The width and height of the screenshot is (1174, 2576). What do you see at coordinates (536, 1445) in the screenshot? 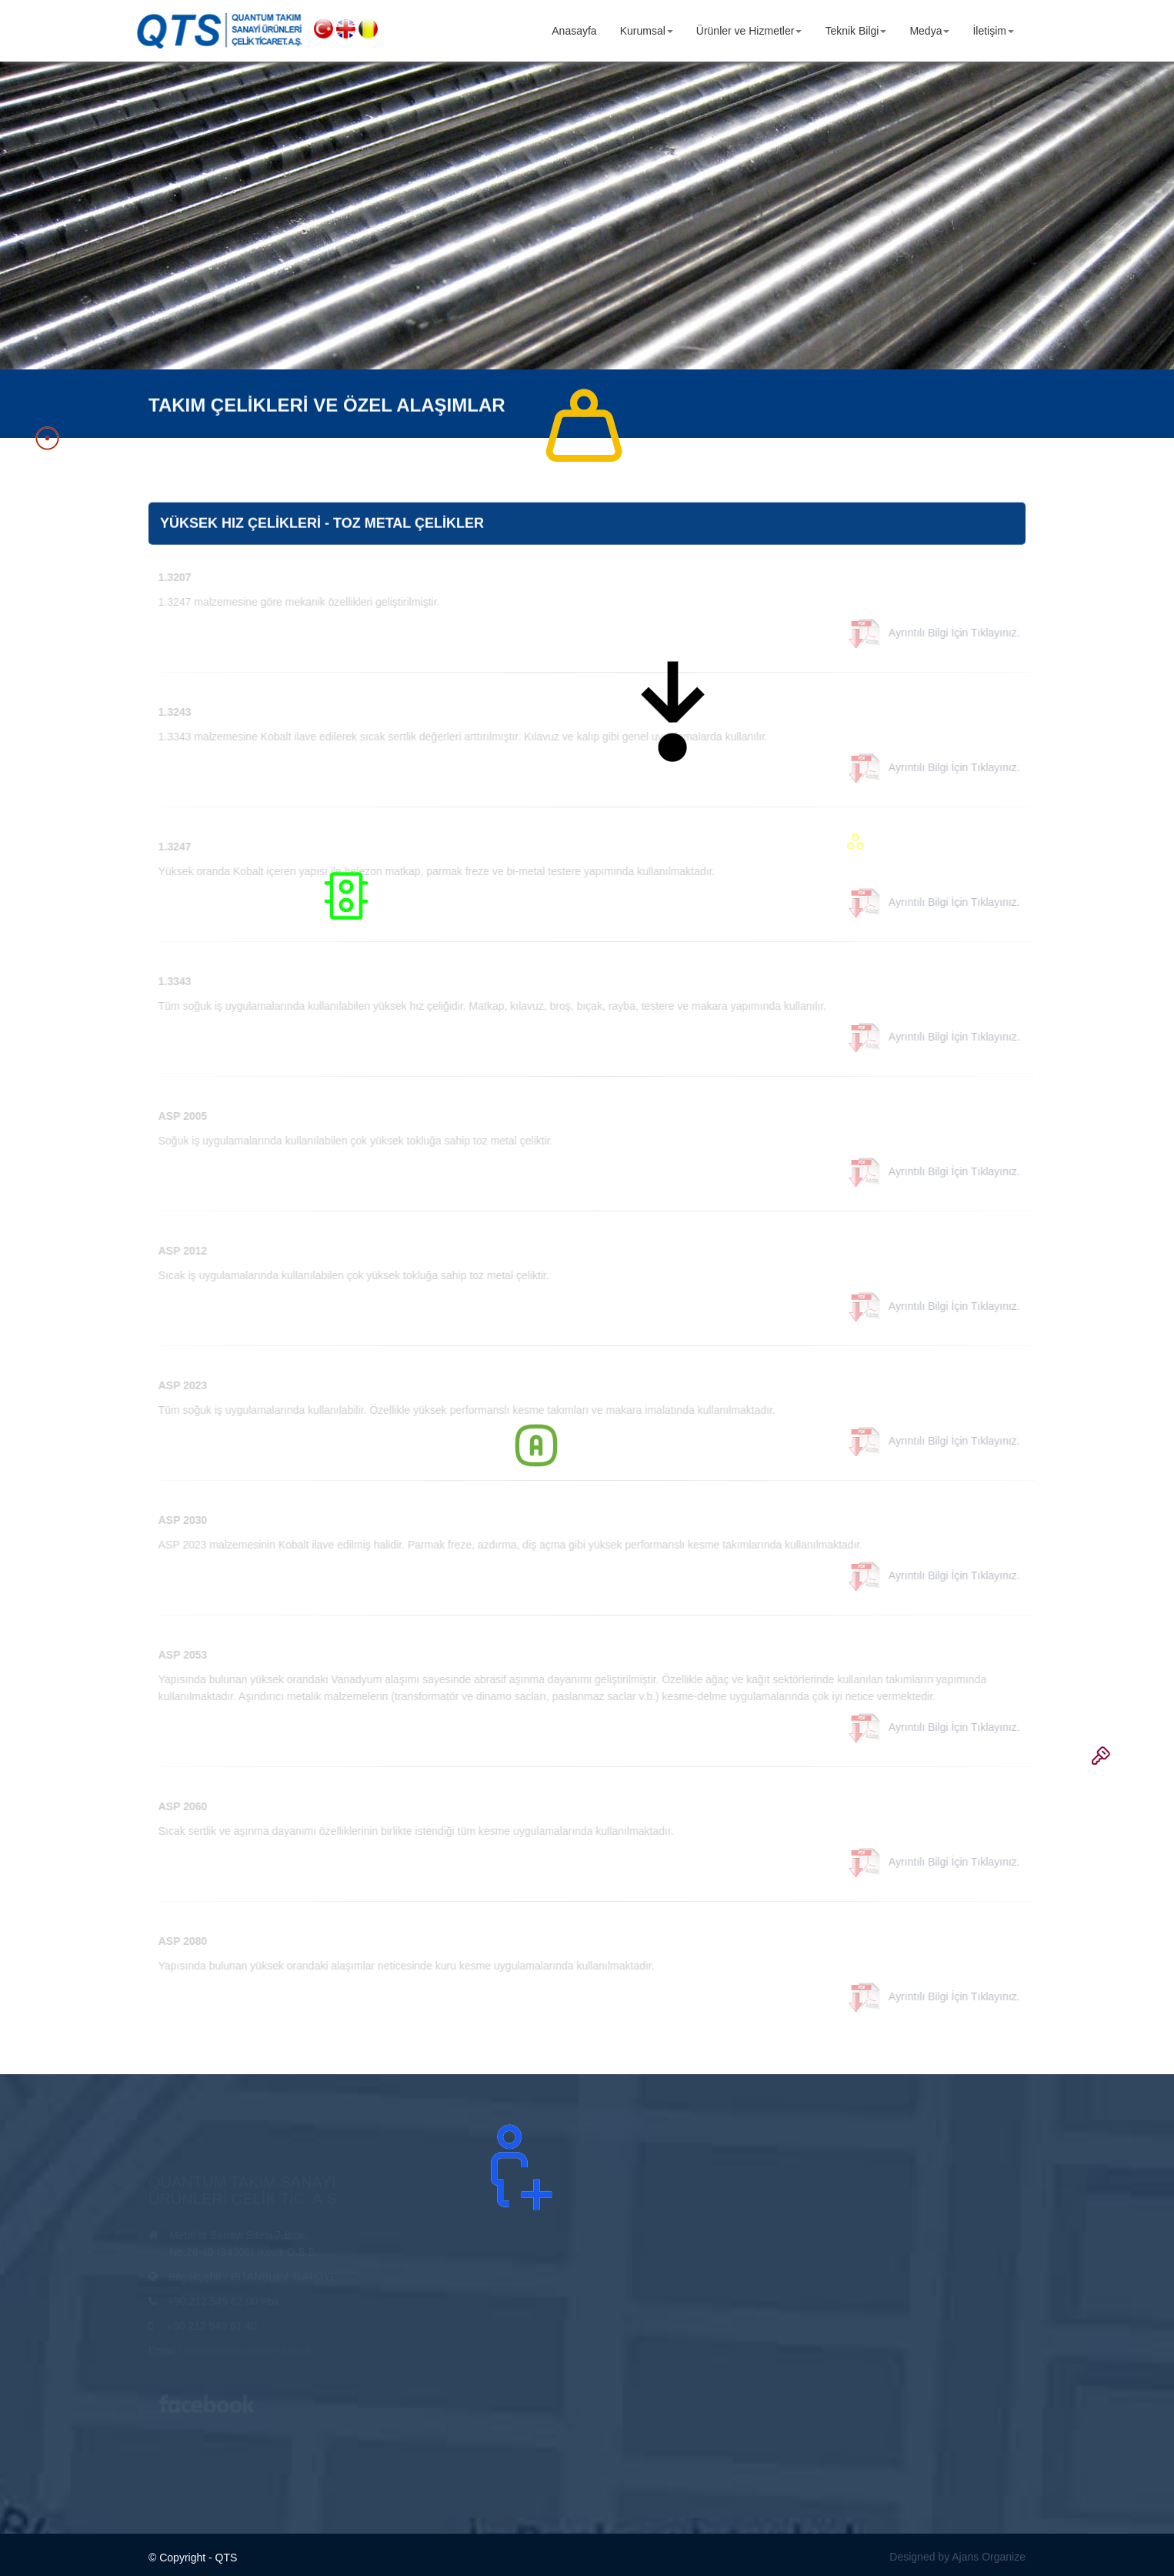
I see `select font style or text option A` at bounding box center [536, 1445].